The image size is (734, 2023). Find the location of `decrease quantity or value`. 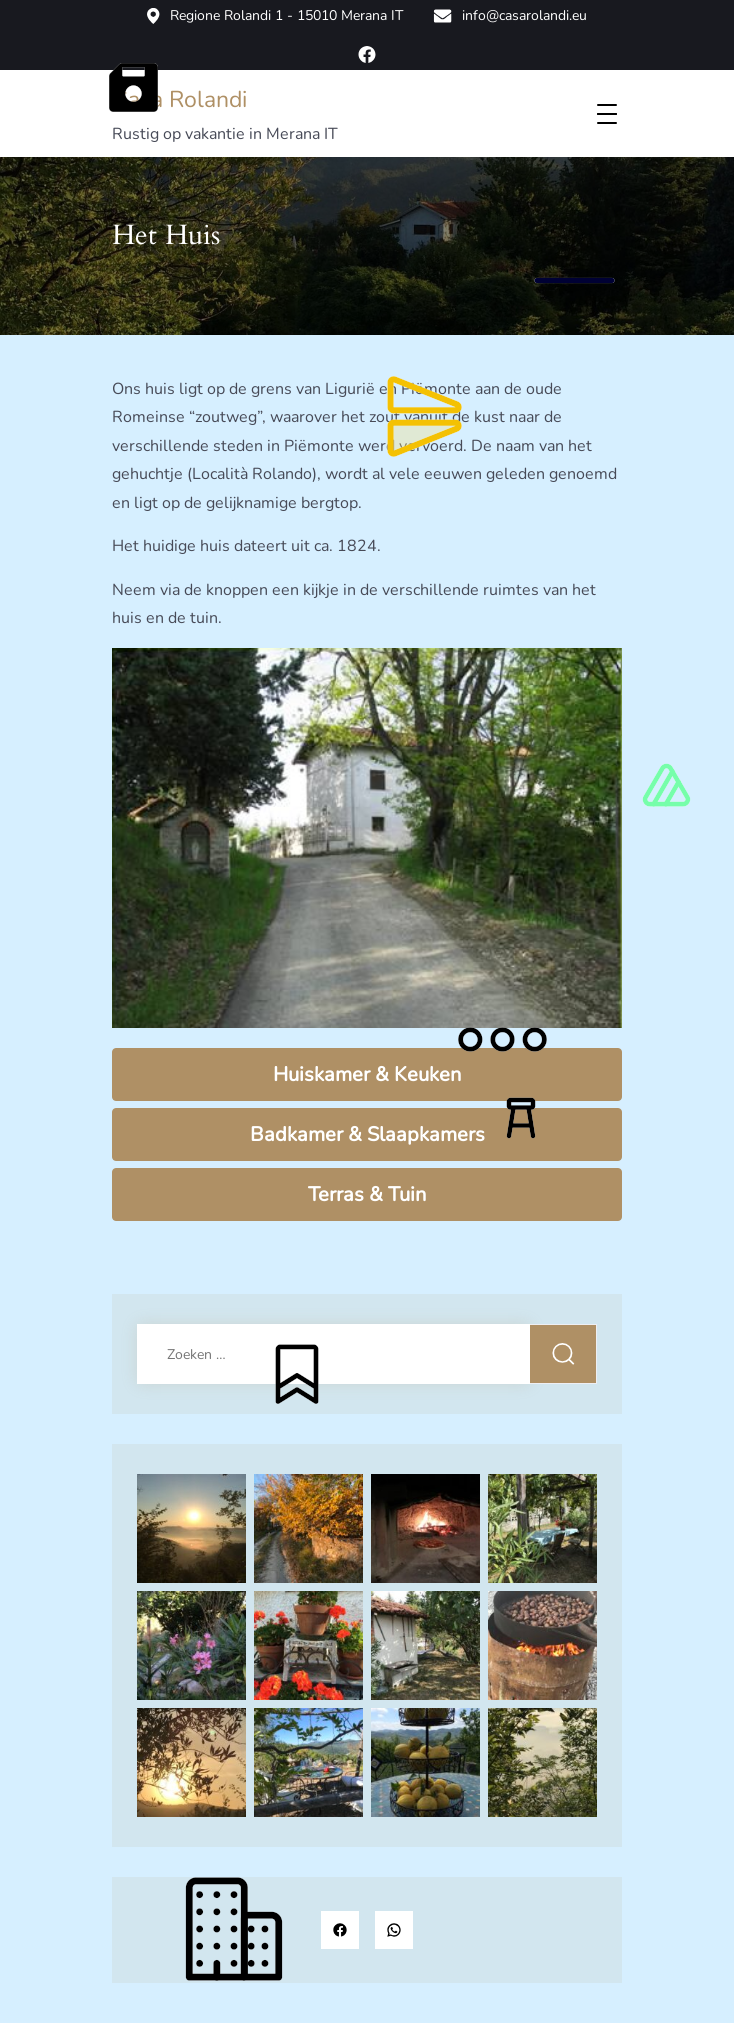

decrease quantity or value is located at coordinates (574, 280).